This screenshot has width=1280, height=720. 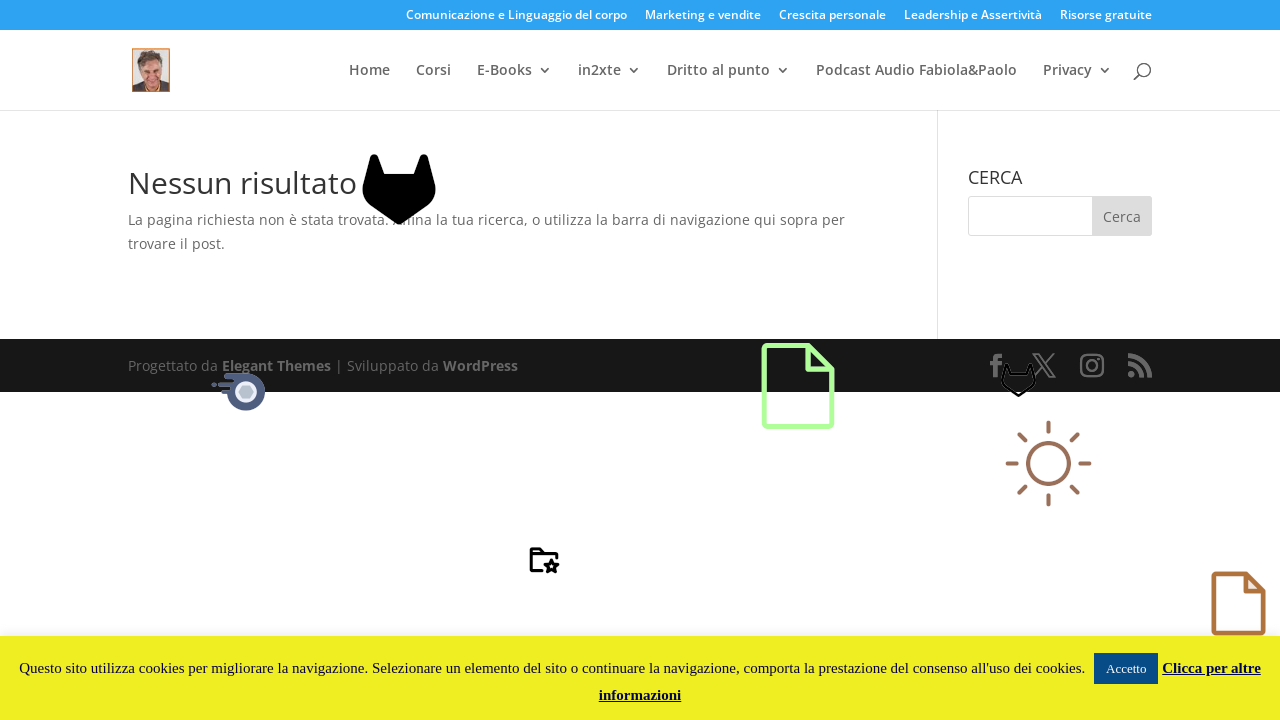 What do you see at coordinates (798, 386) in the screenshot?
I see `view or open a document` at bounding box center [798, 386].